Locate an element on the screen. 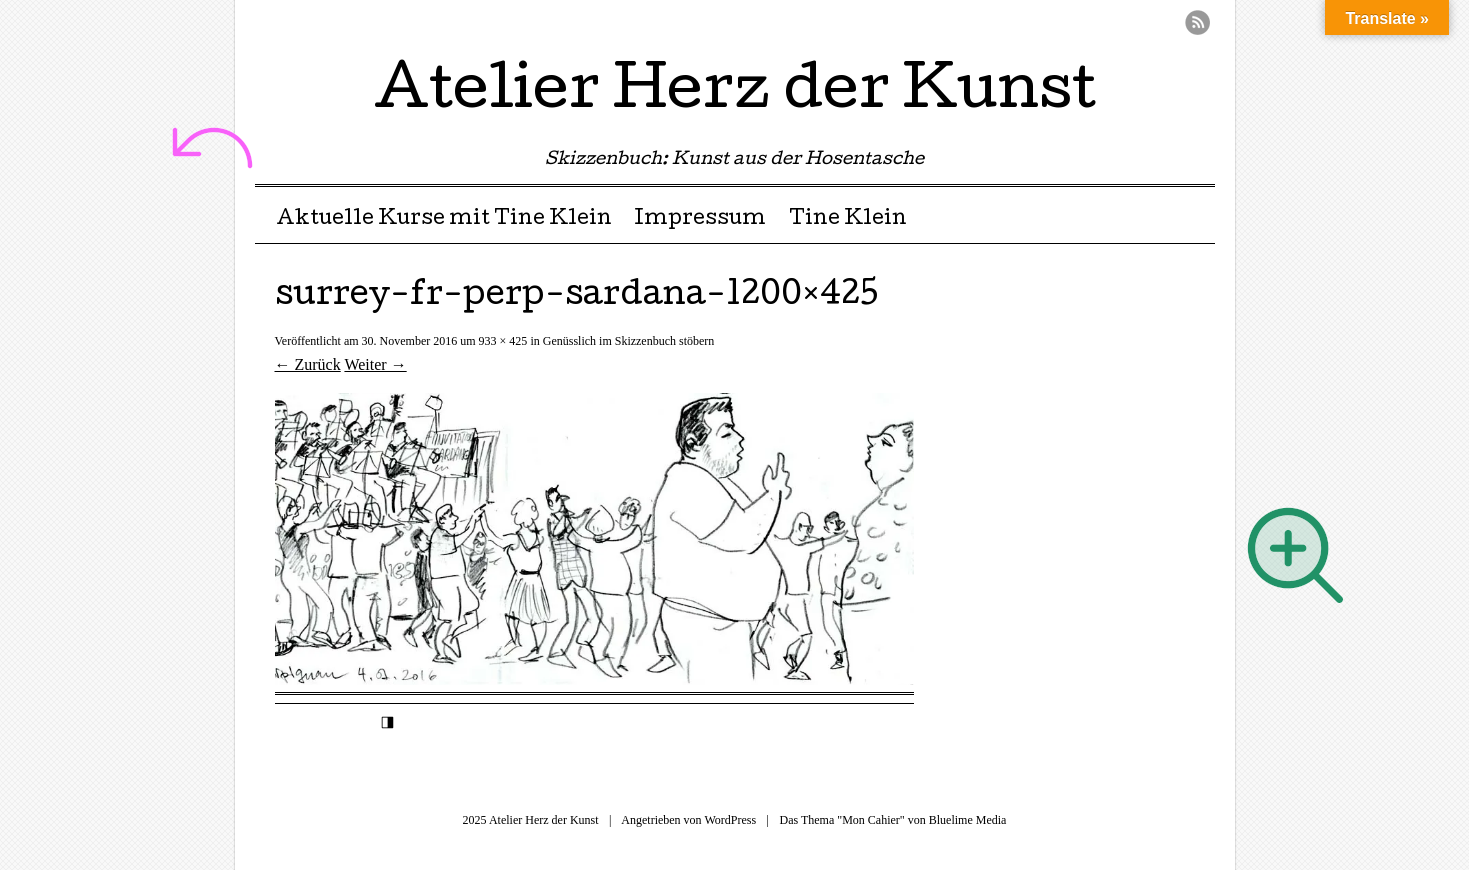  toggle between split-screen view is located at coordinates (387, 722).